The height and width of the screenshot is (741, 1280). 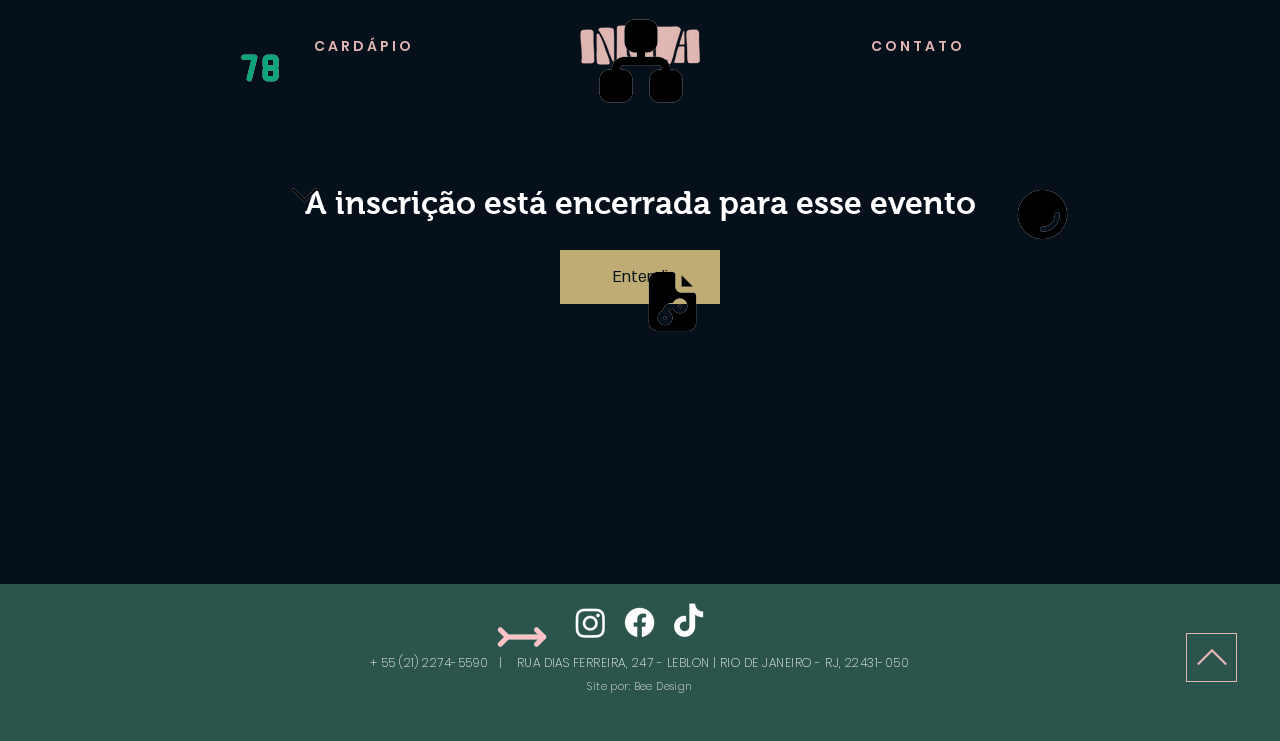 What do you see at coordinates (672, 301) in the screenshot?
I see `open a vector graphics file` at bounding box center [672, 301].